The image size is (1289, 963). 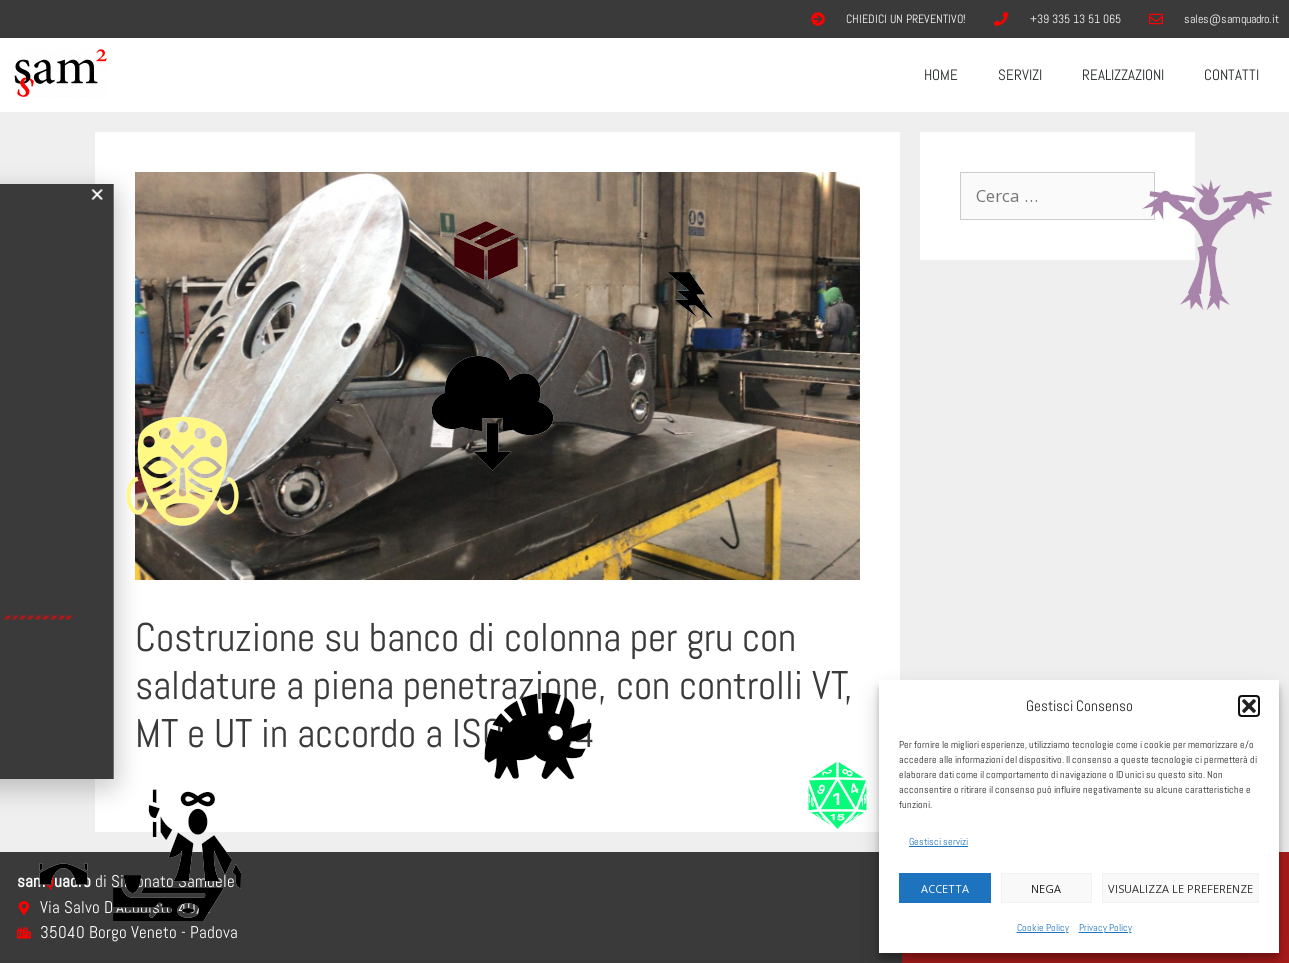 I want to click on roll a d20 die, so click(x=837, y=795).